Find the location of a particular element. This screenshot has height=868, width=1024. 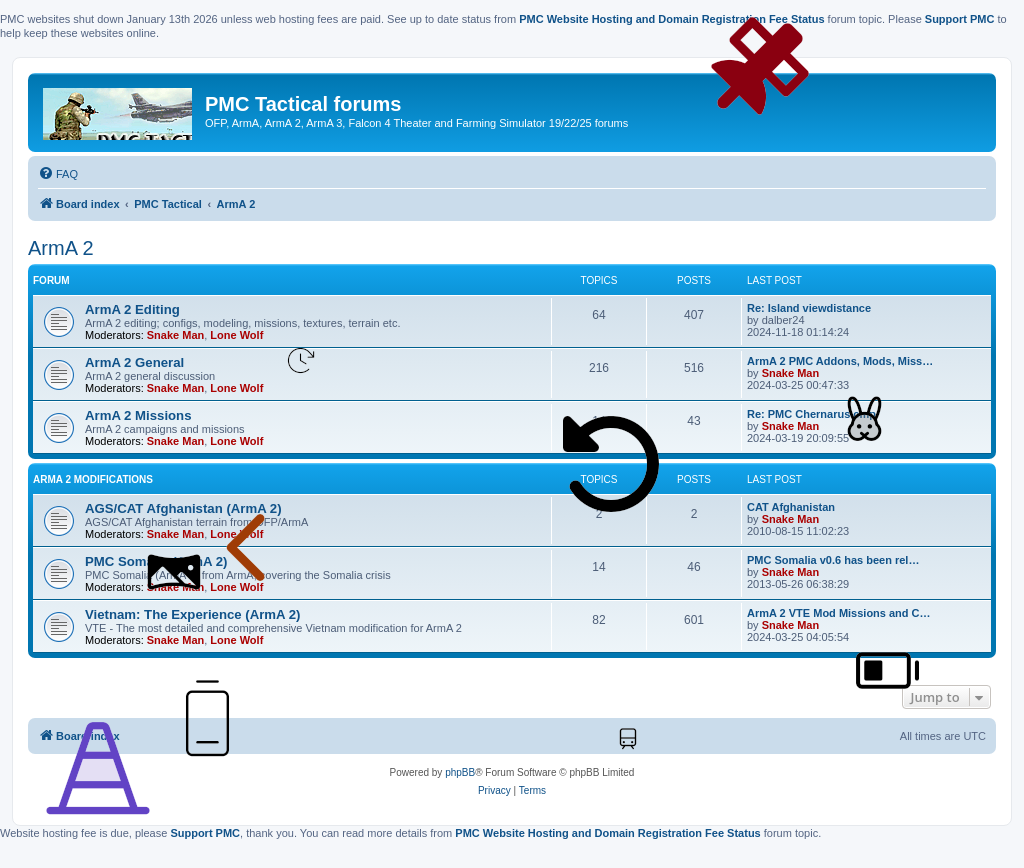

access satellite connection settings is located at coordinates (760, 66).